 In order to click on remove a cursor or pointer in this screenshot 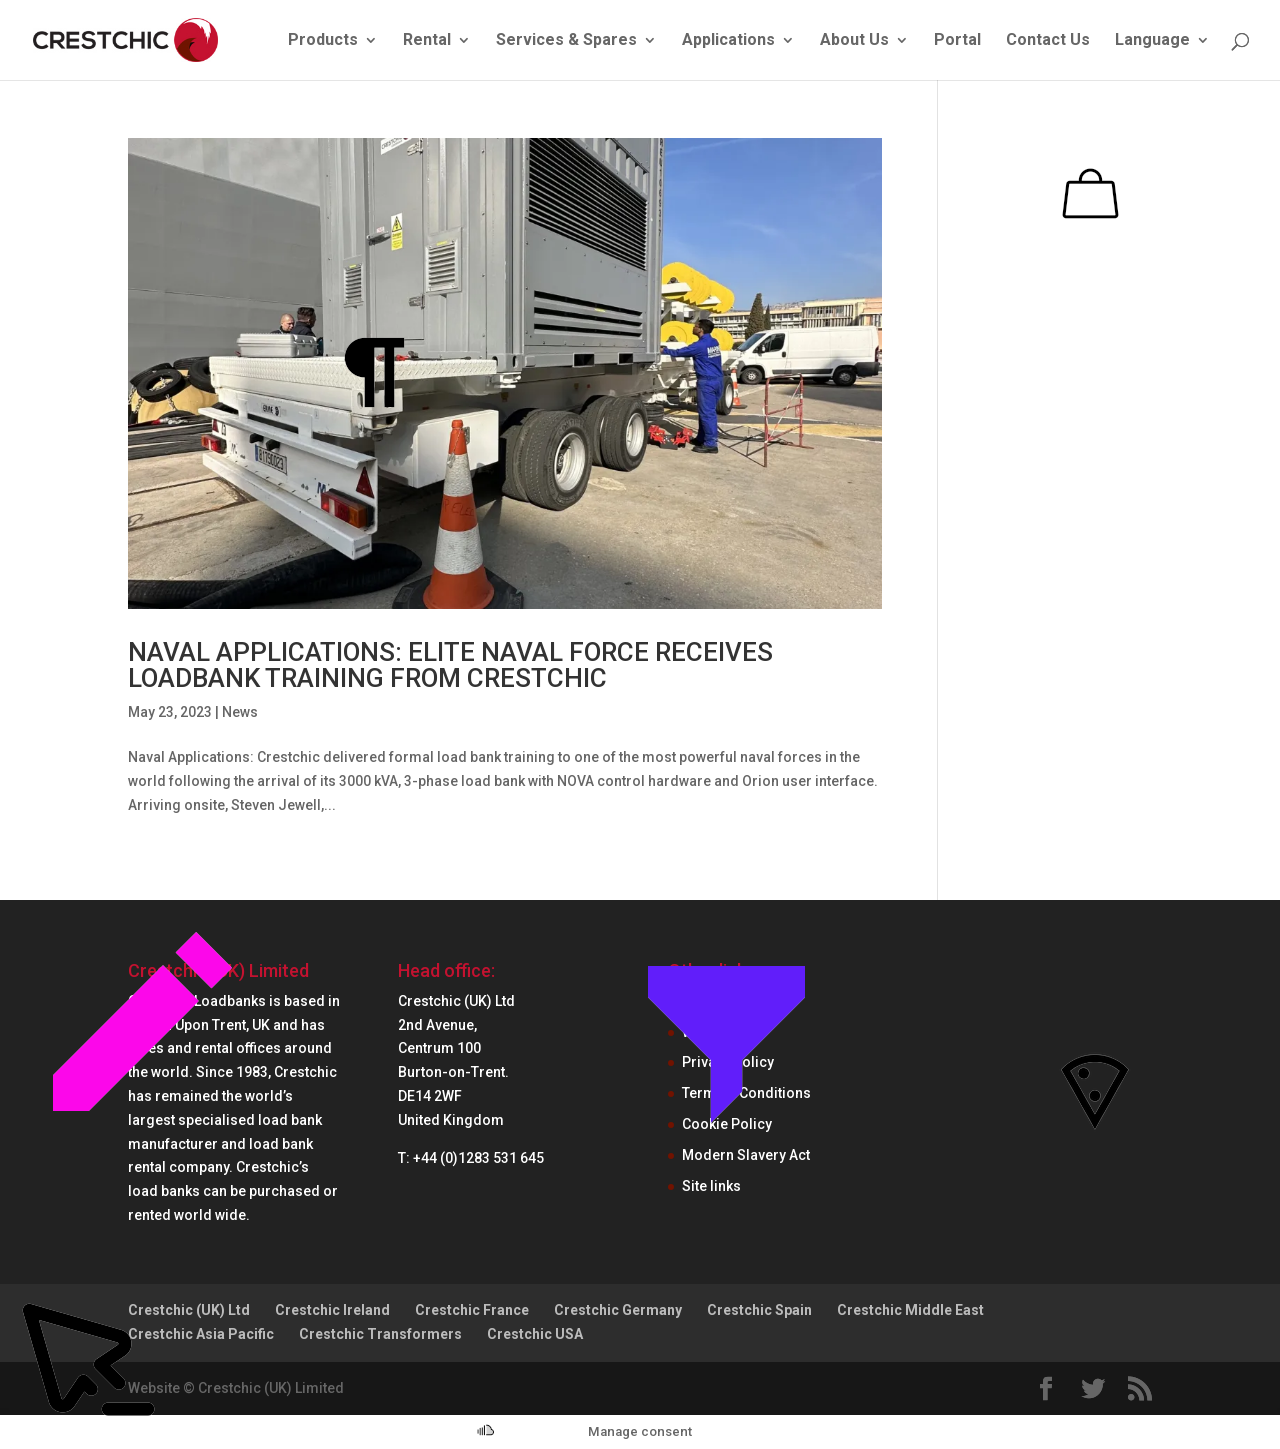, I will do `click(82, 1363)`.